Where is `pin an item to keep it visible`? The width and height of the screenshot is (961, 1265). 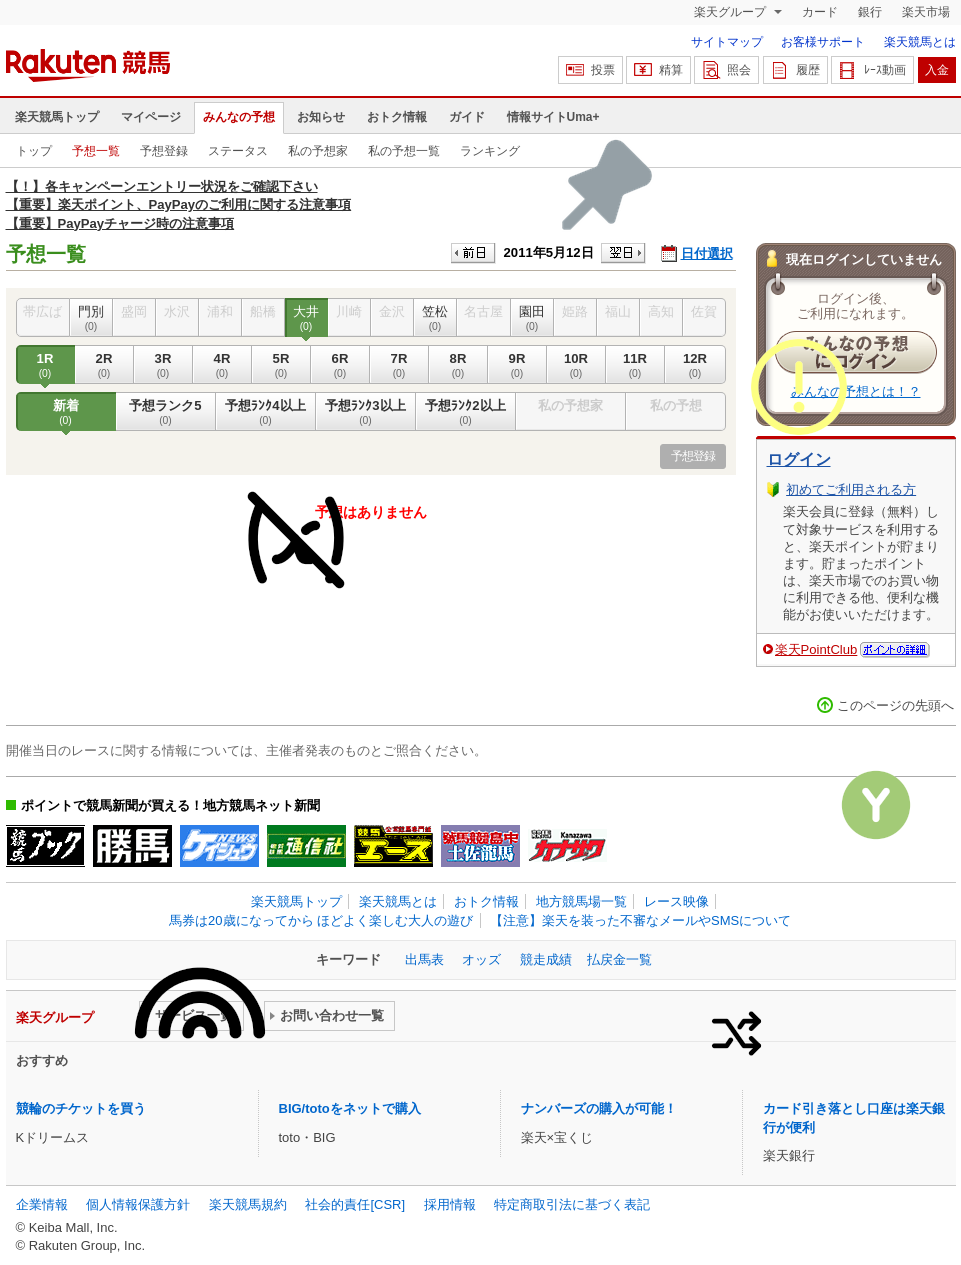
pin an item to keep it visible is located at coordinates (608, 183).